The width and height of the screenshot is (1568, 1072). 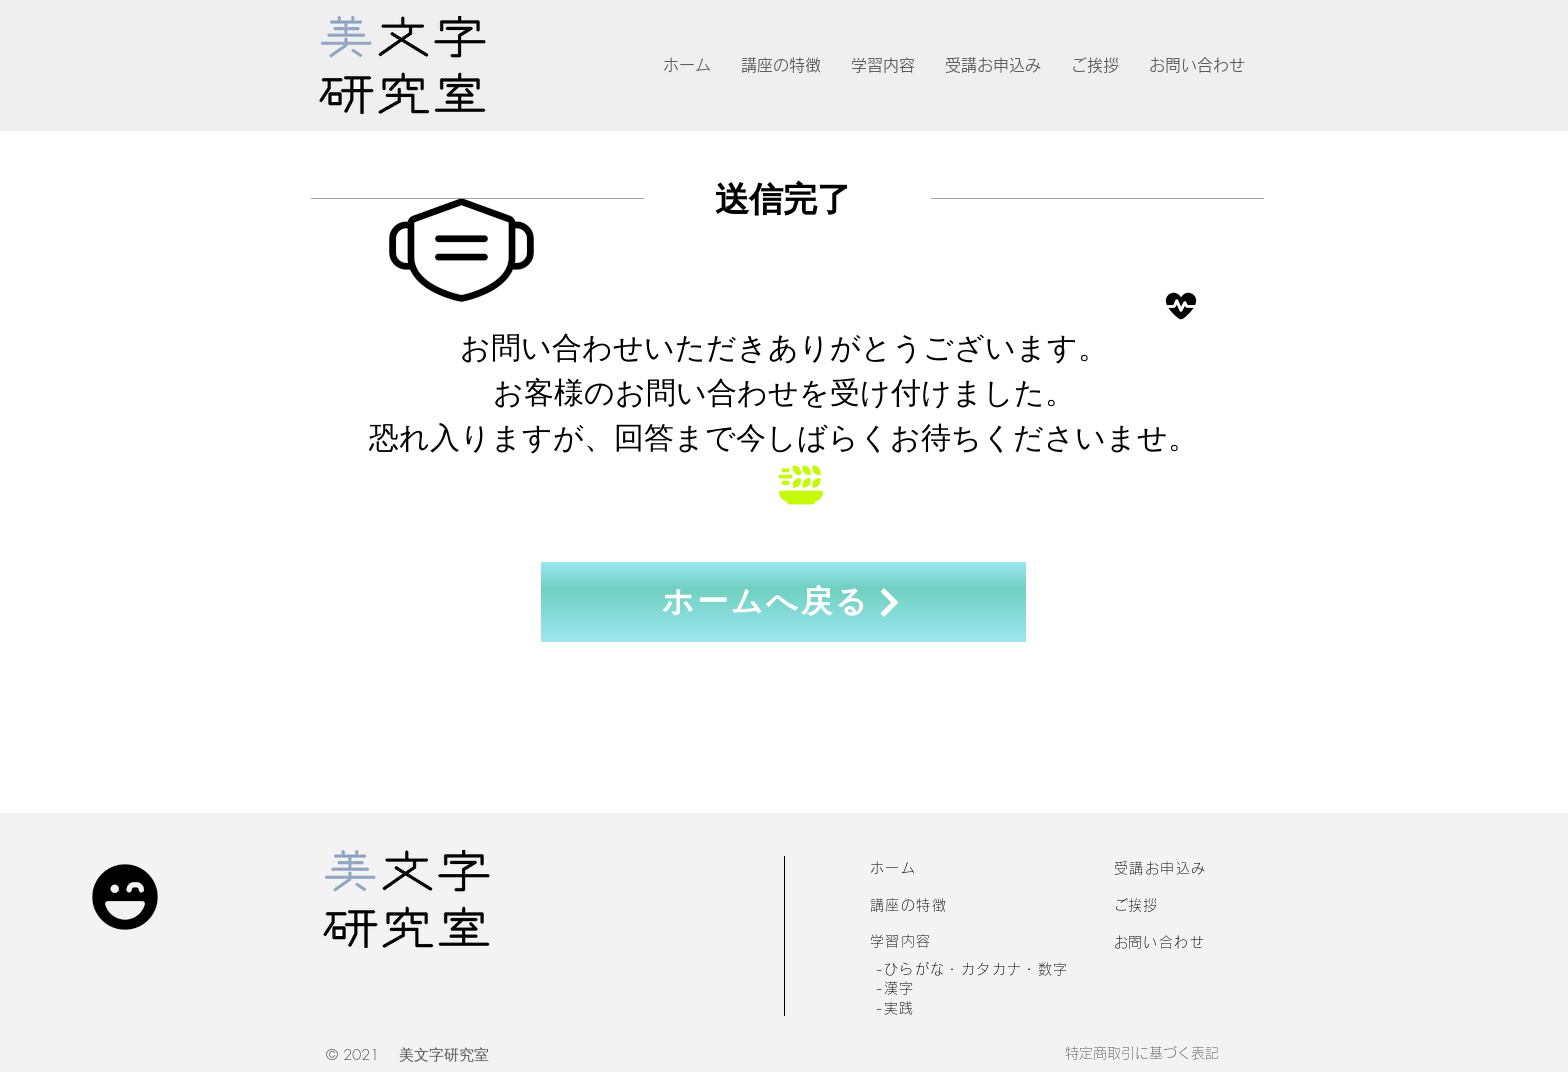 What do you see at coordinates (801, 485) in the screenshot?
I see `view grain or wheat-based food options` at bounding box center [801, 485].